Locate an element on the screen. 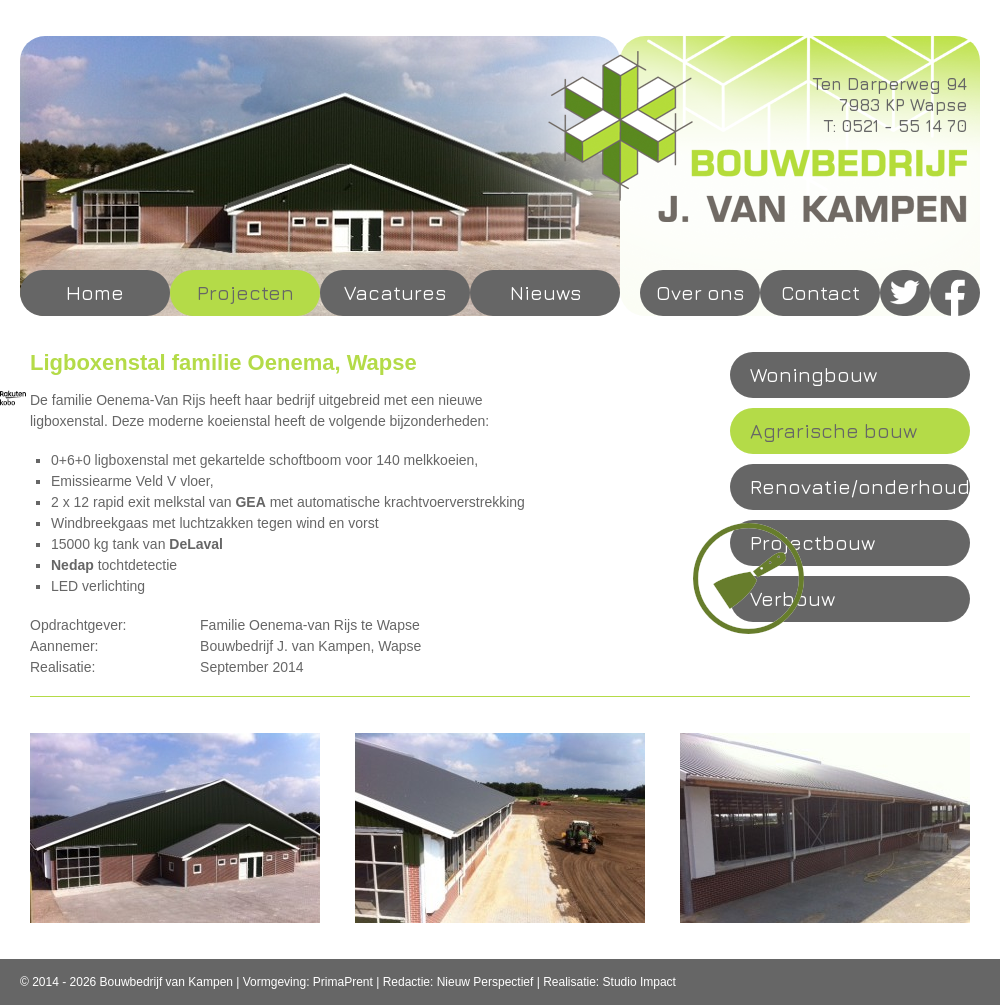  open the Rakuten Kobo e-reader app is located at coordinates (13, 398).